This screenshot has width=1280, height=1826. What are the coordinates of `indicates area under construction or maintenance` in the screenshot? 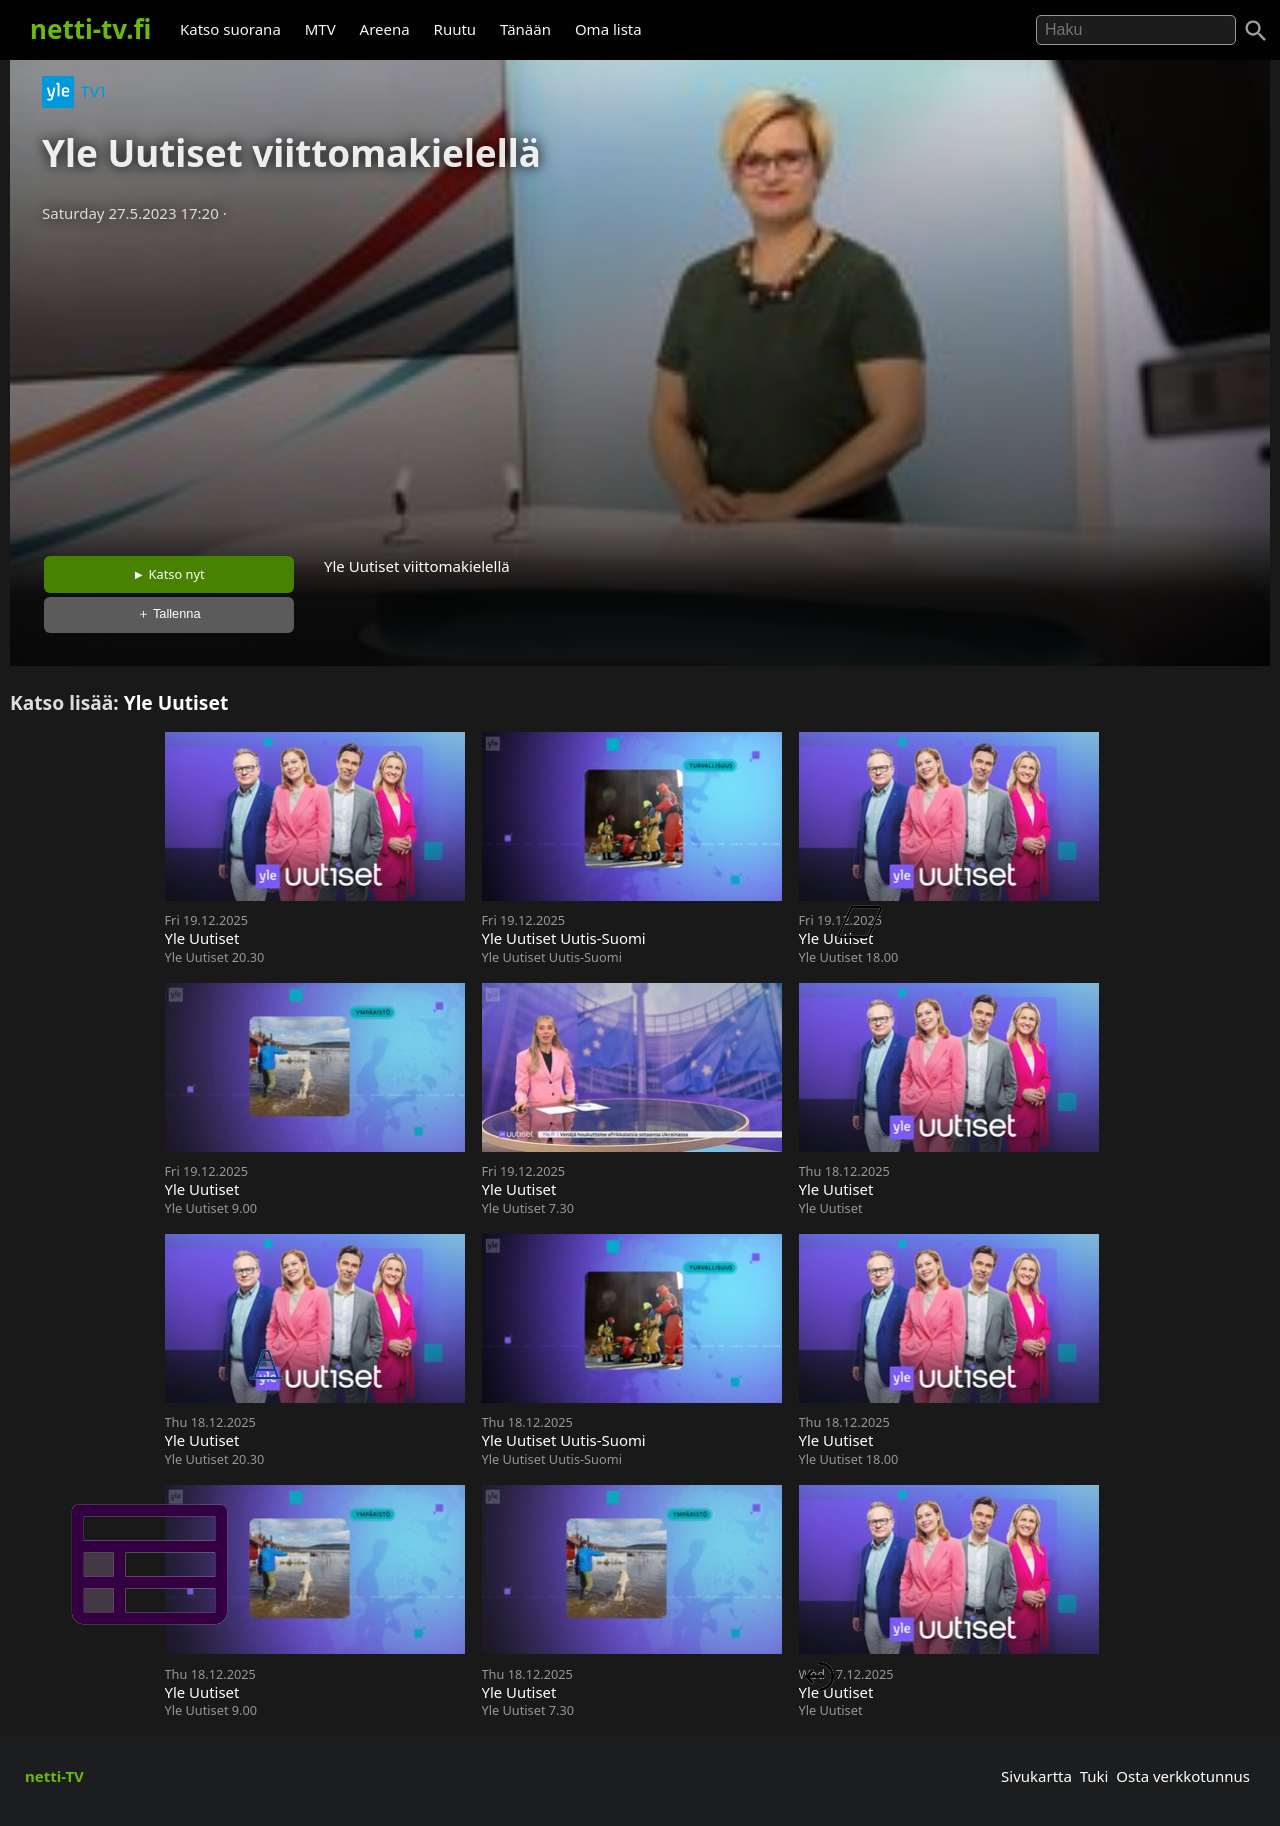 It's located at (266, 1365).